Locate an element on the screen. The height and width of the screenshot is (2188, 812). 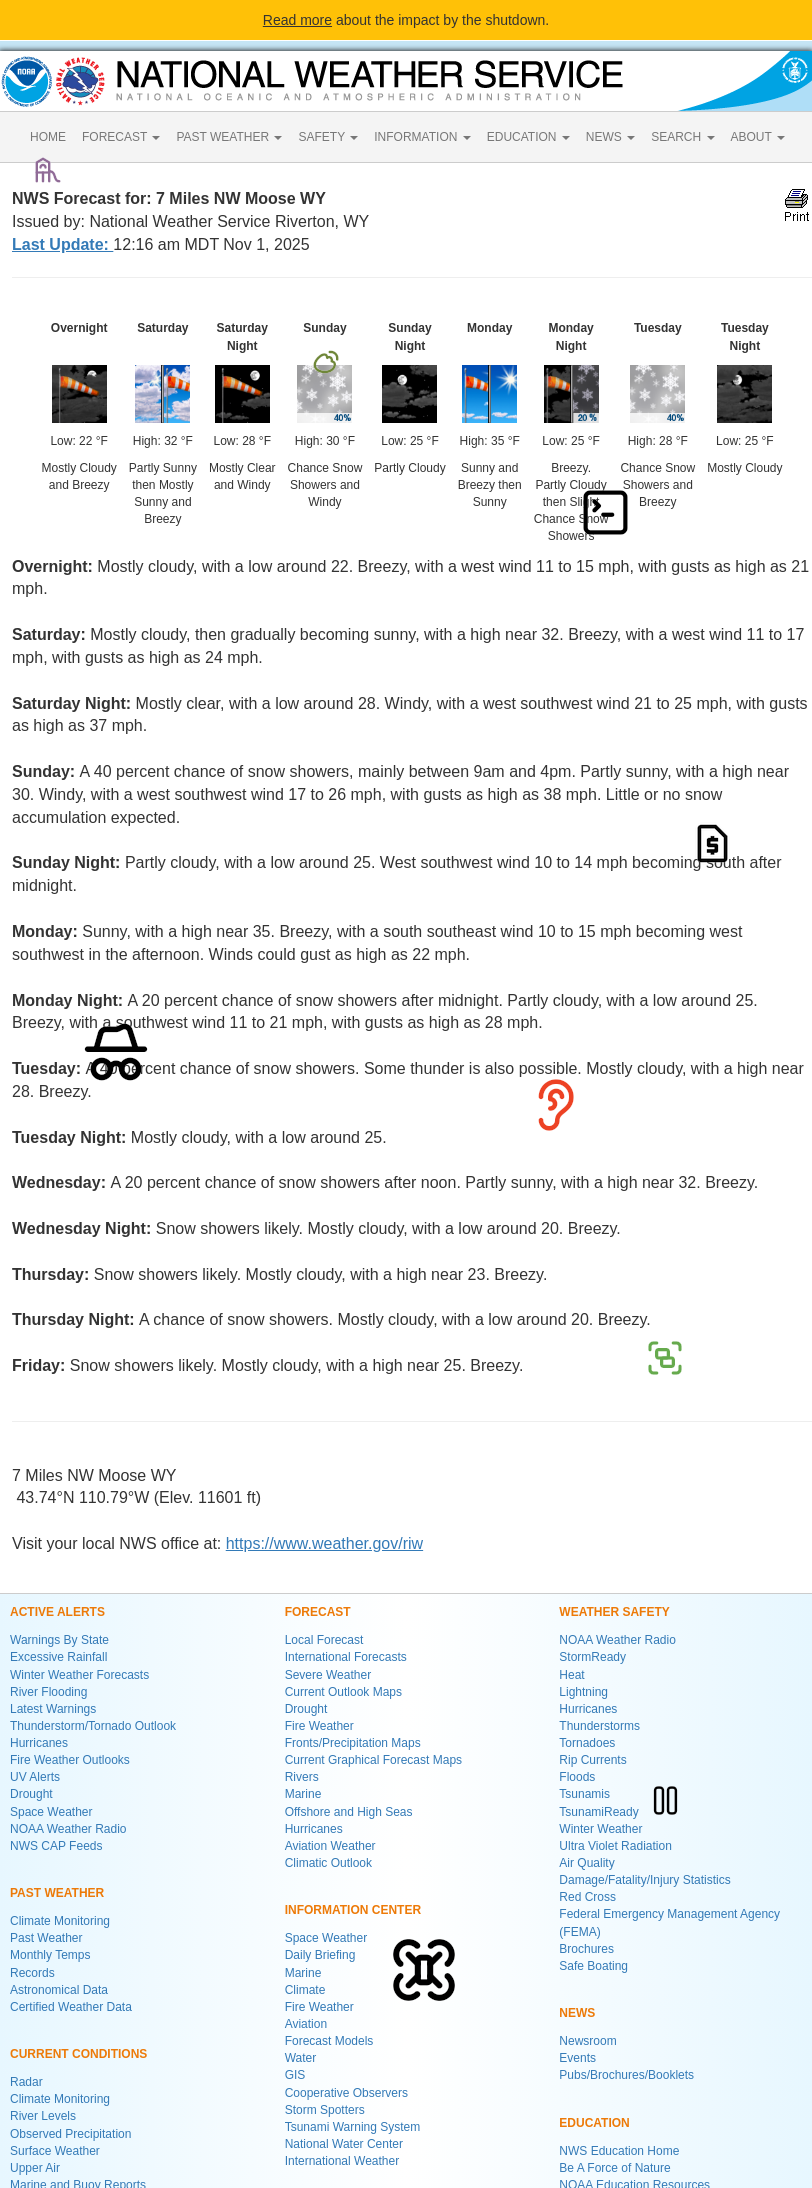
open weibo app is located at coordinates (326, 362).